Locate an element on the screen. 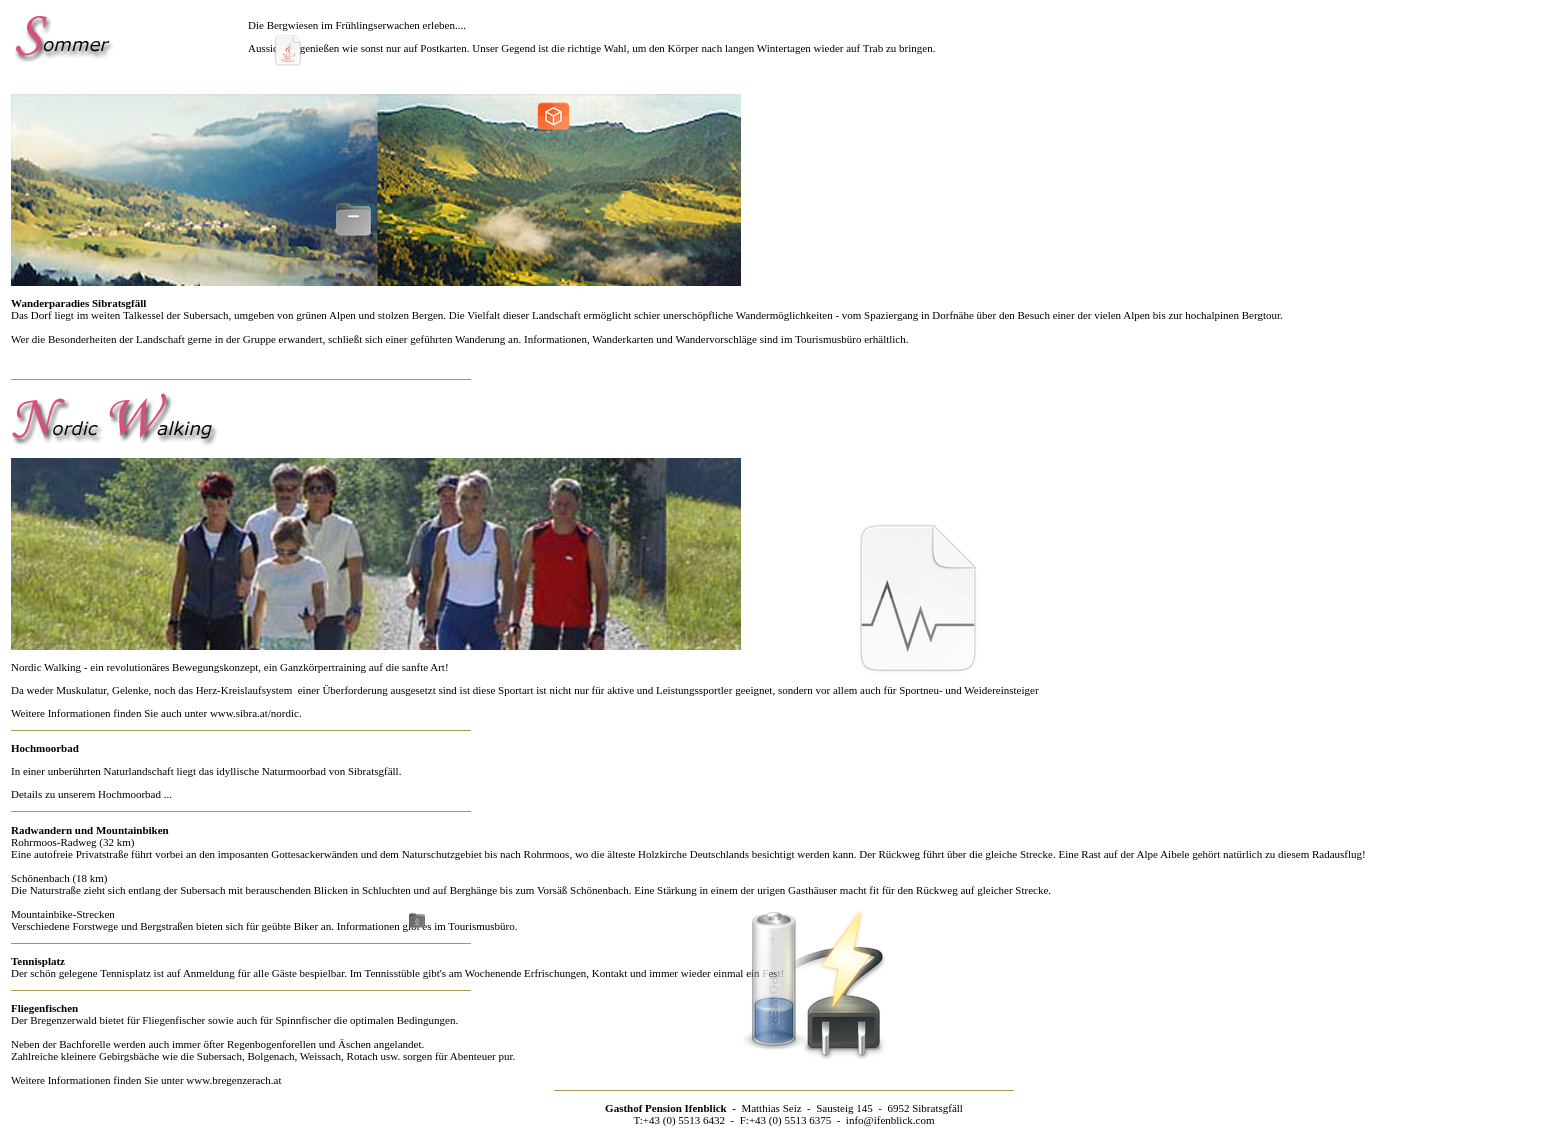 The width and height of the screenshot is (1568, 1137). open downloads folder is located at coordinates (417, 920).